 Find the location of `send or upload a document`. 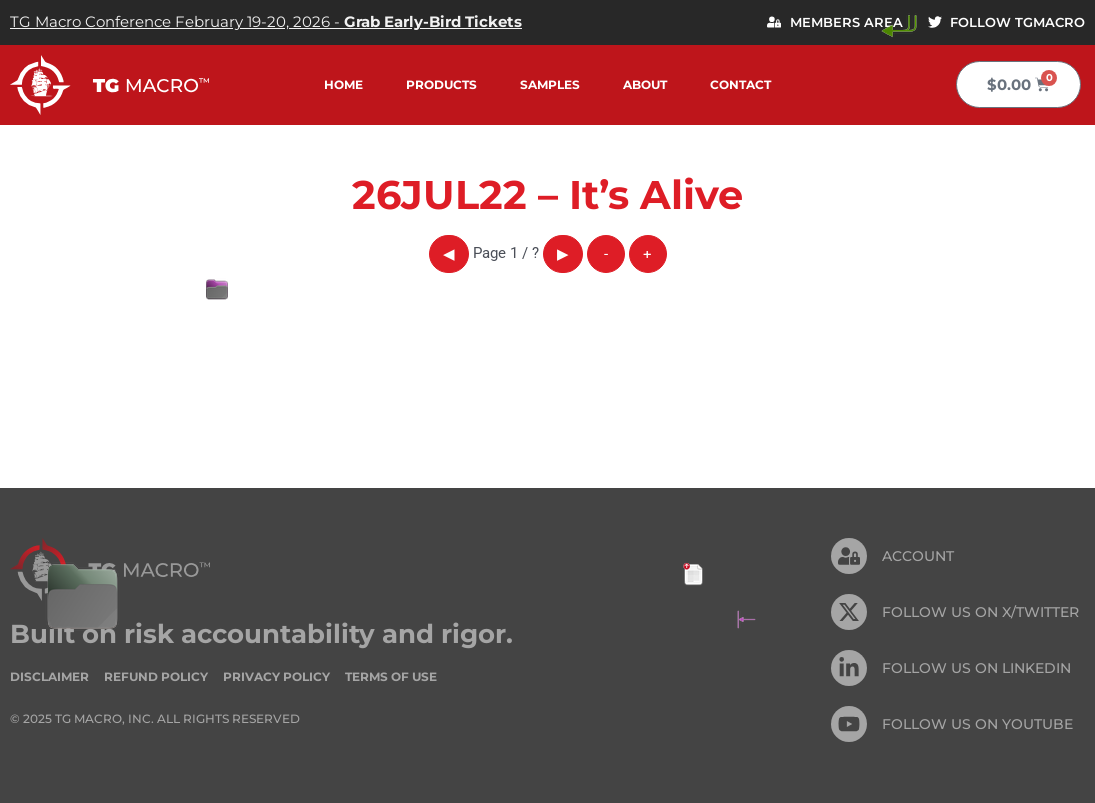

send or upload a document is located at coordinates (693, 574).